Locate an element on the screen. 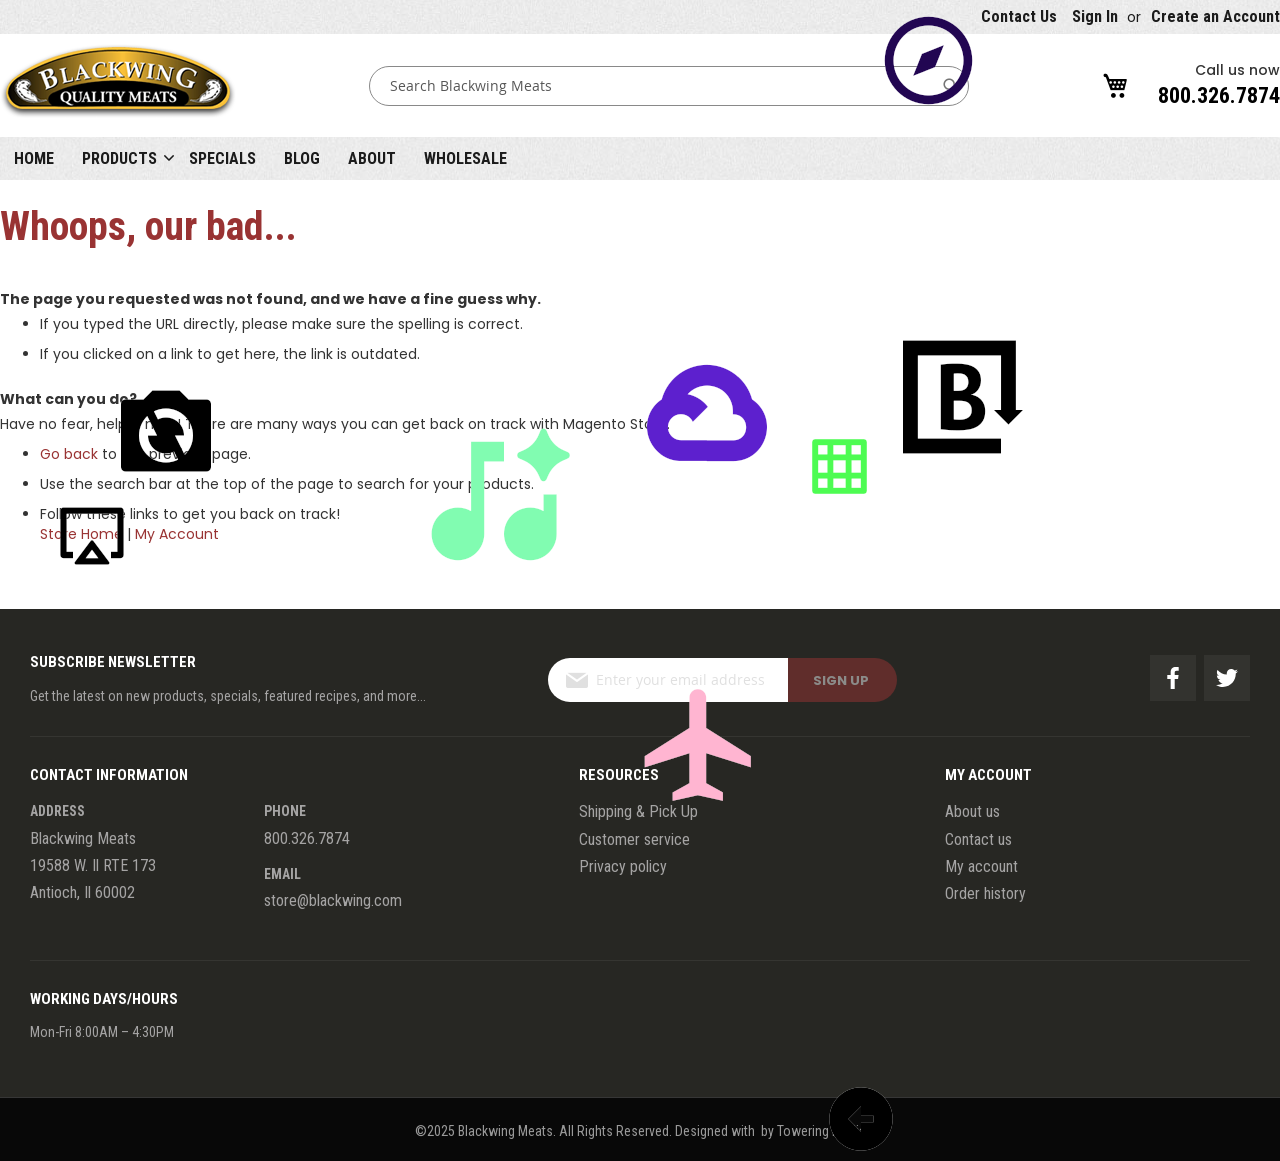 The image size is (1280, 1161). access AI-powered music features is located at coordinates (504, 501).